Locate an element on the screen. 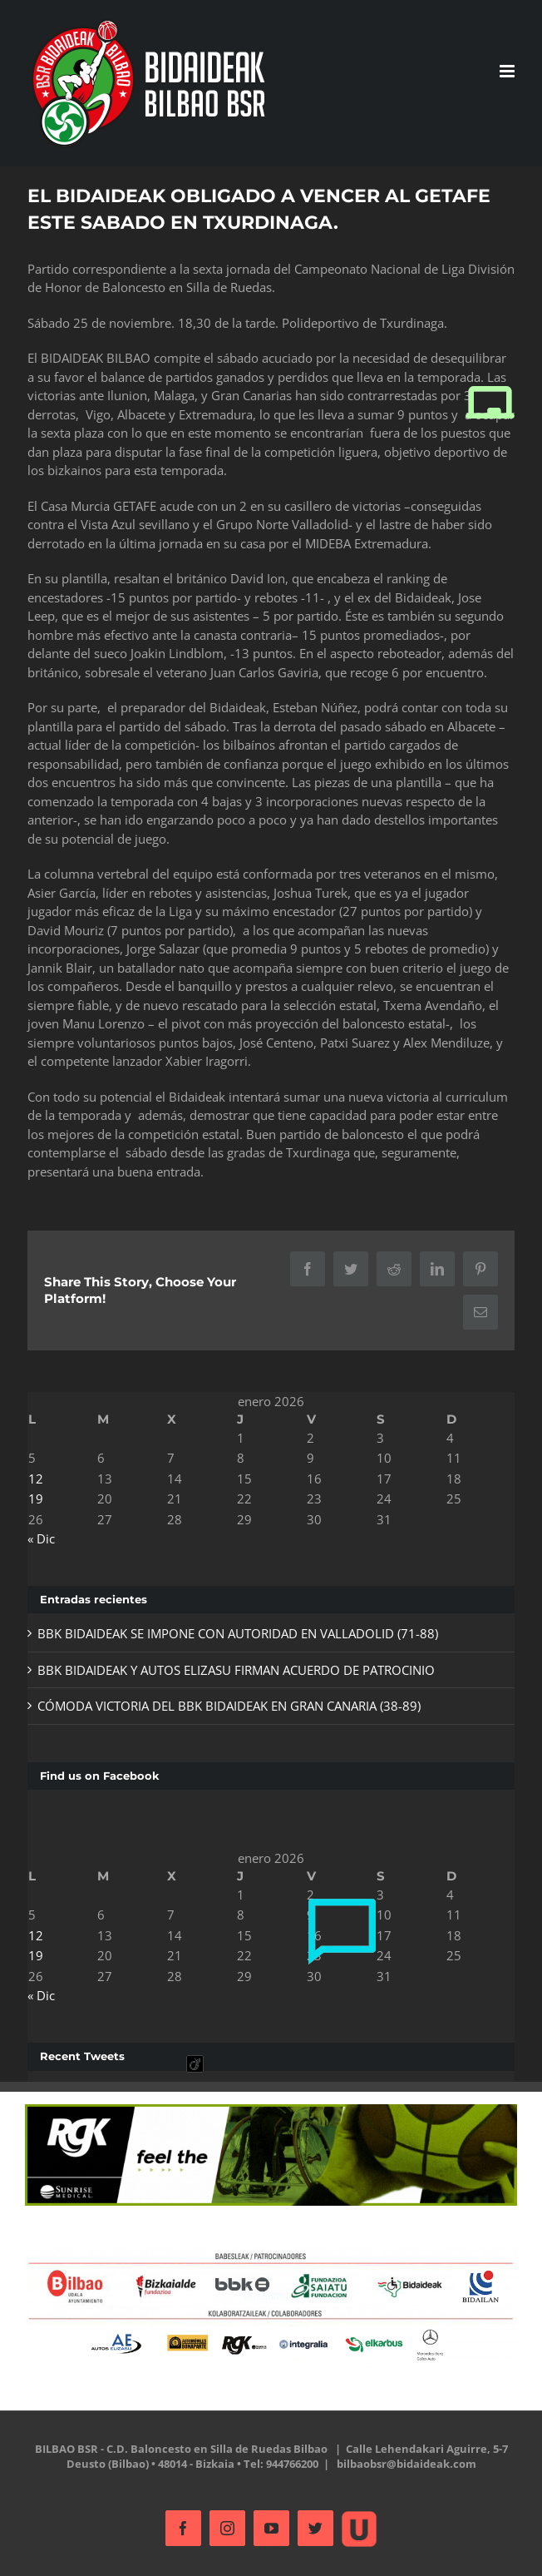 The width and height of the screenshot is (542, 2576). access presentation or teaching mode is located at coordinates (490, 402).